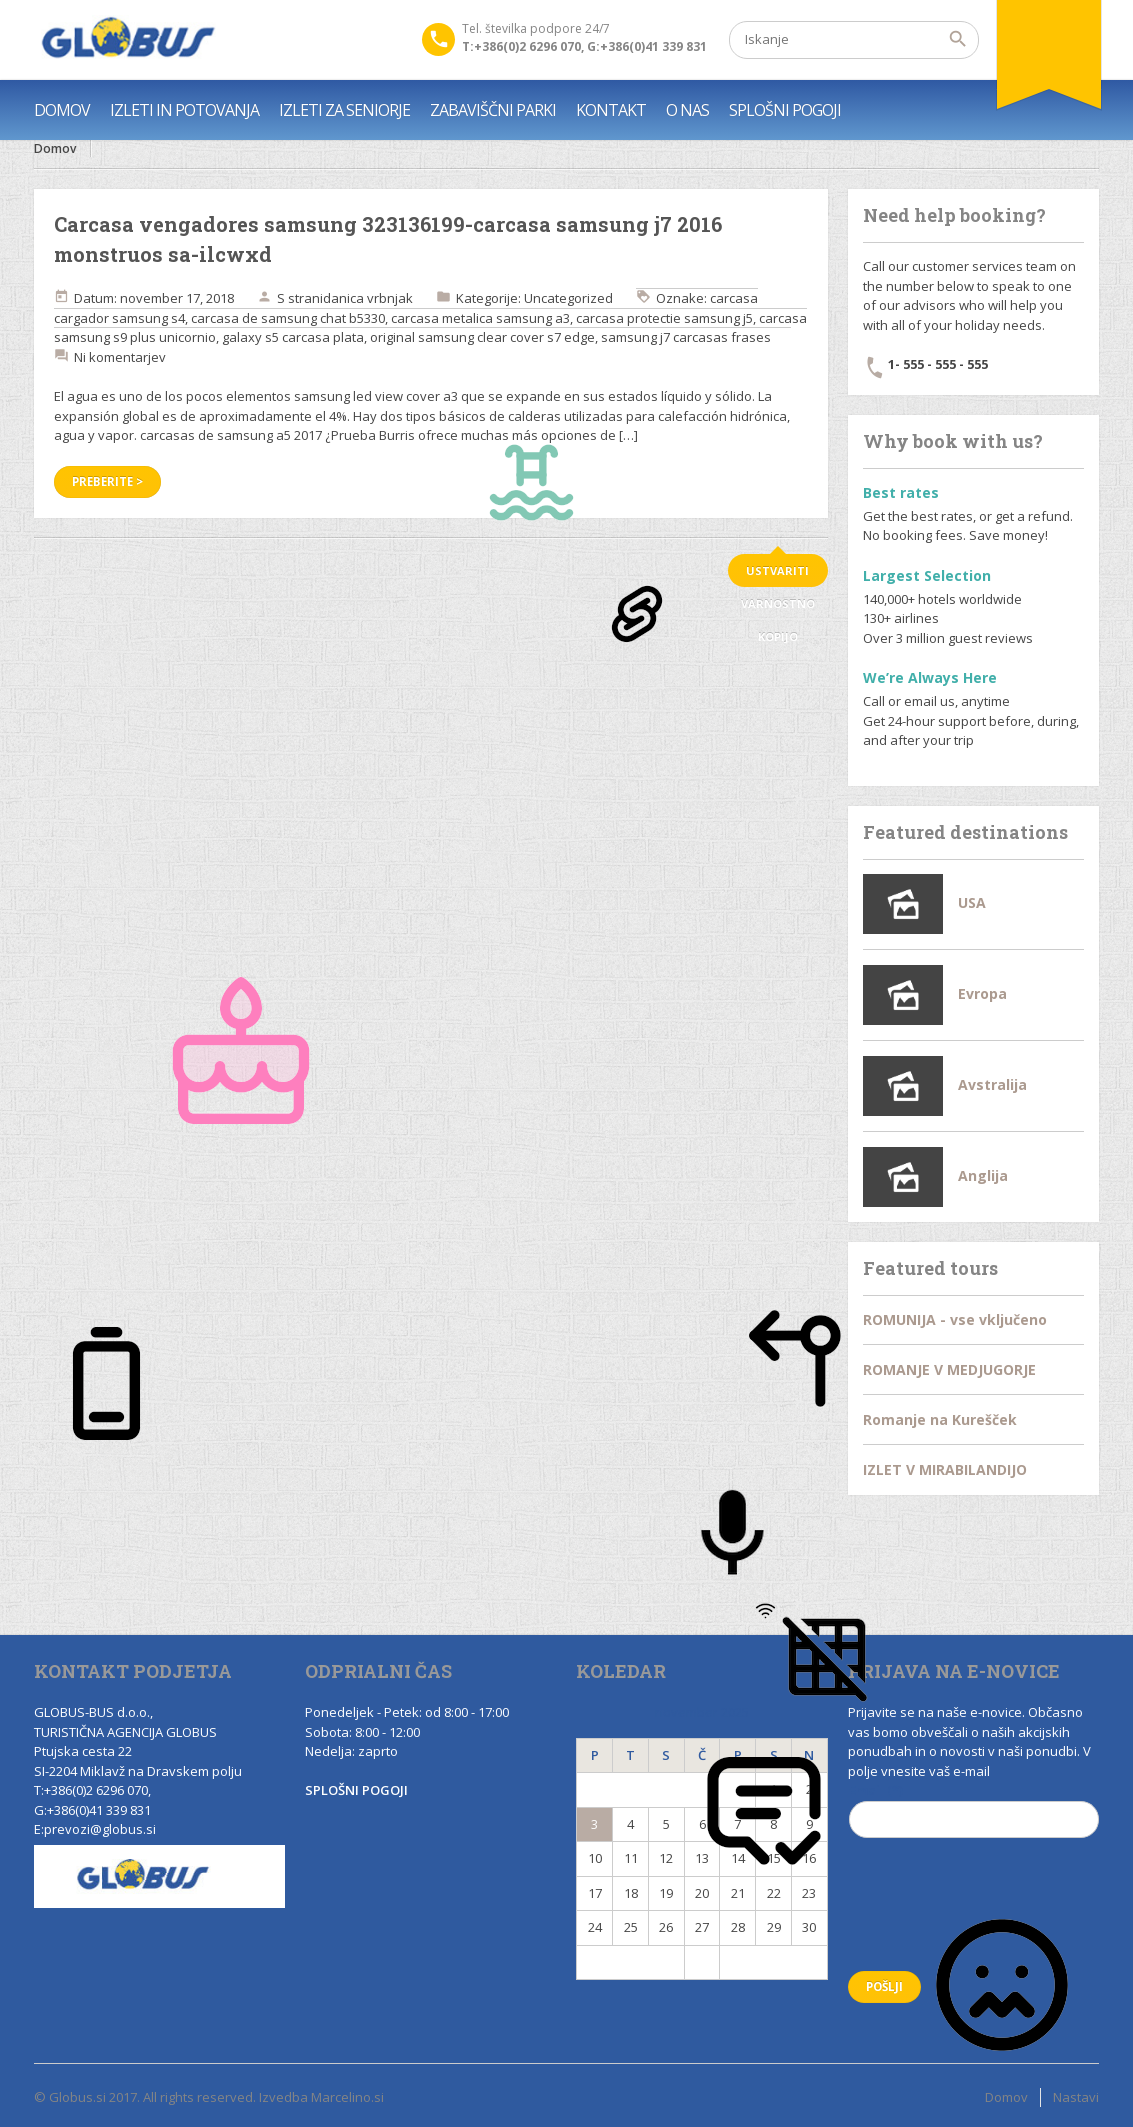 The height and width of the screenshot is (2127, 1133). I want to click on tap to start voice recording, so click(732, 1534).